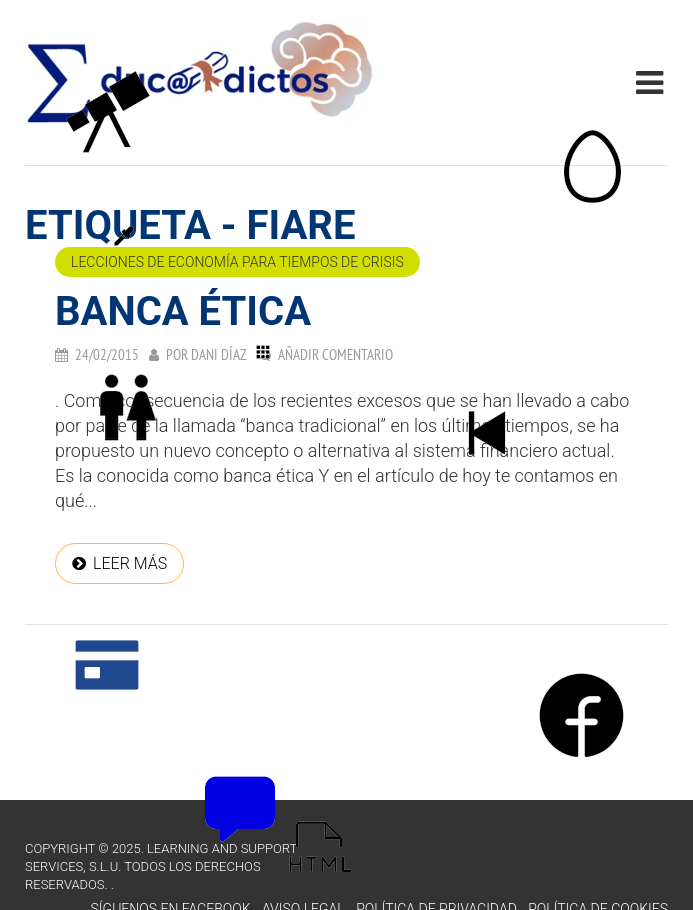  Describe the element at coordinates (108, 113) in the screenshot. I see `explore or discover new content` at that location.